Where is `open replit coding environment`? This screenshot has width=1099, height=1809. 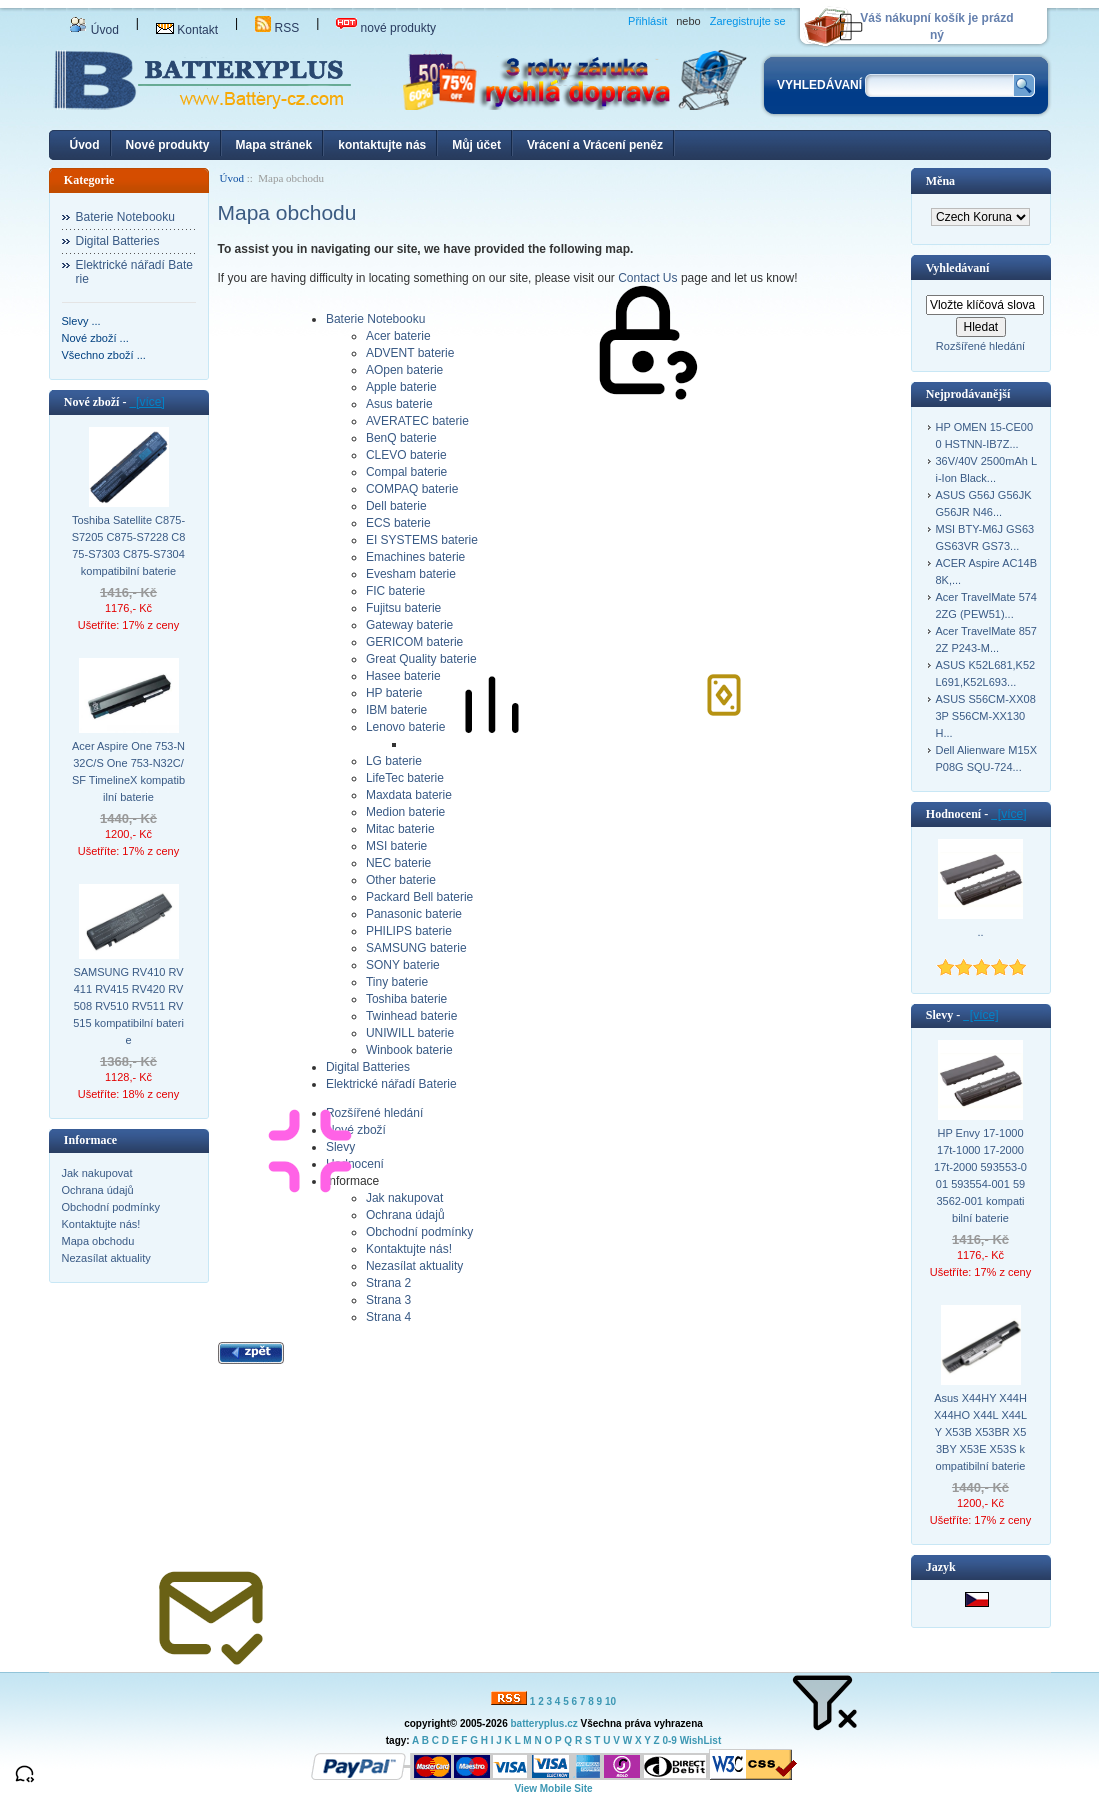 open replit coding environment is located at coordinates (849, 27).